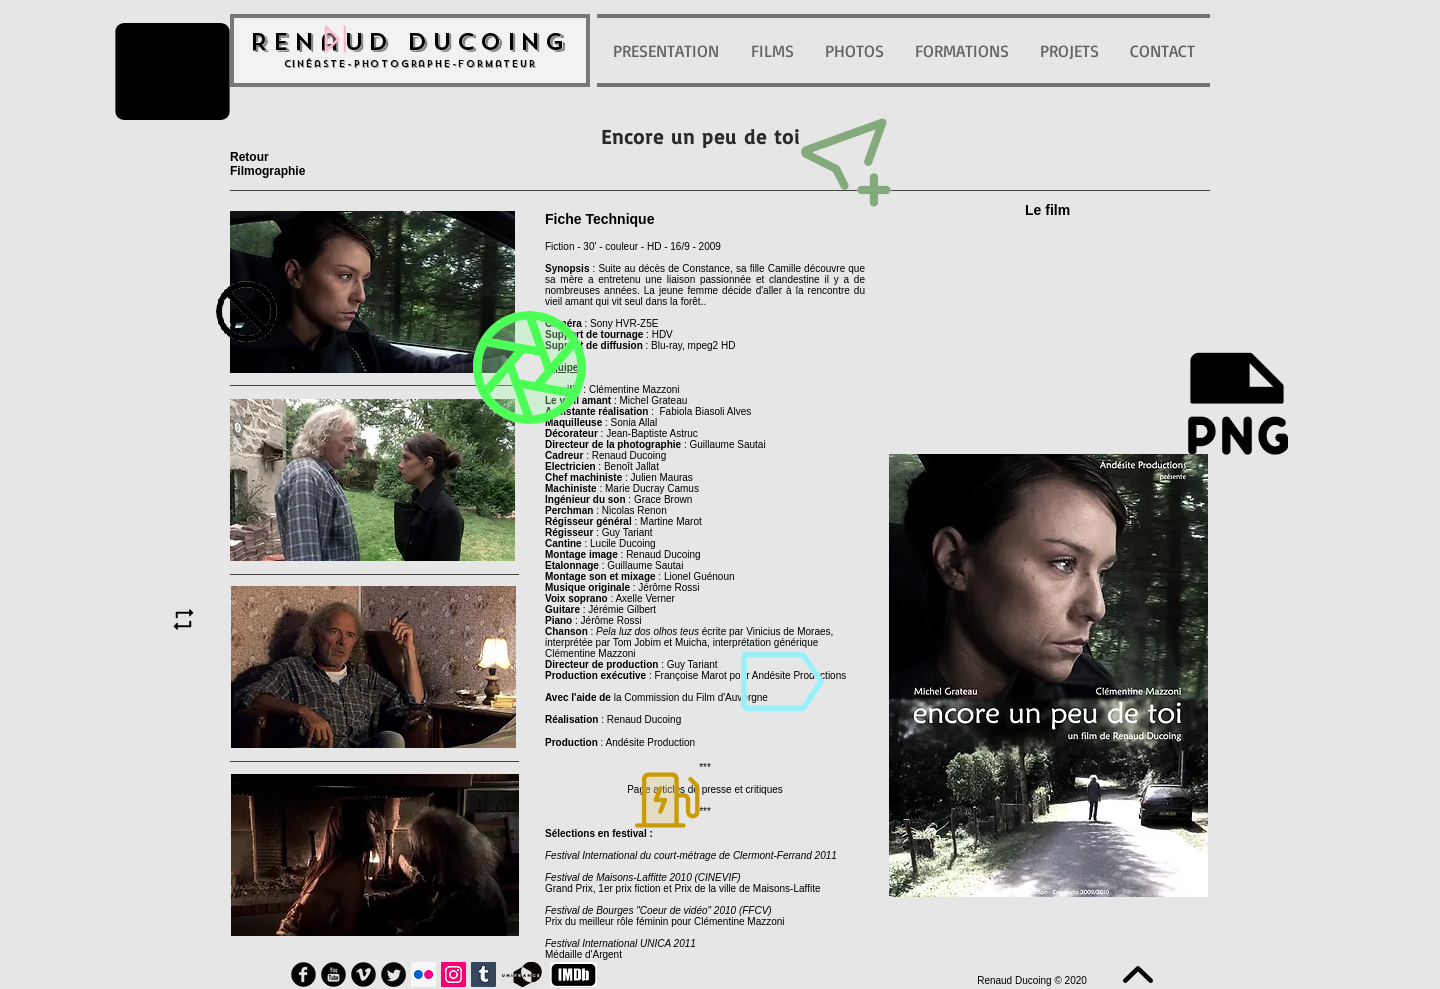 The image size is (1440, 989). Describe the element at coordinates (529, 367) in the screenshot. I see `adjust camera aperture settings` at that location.